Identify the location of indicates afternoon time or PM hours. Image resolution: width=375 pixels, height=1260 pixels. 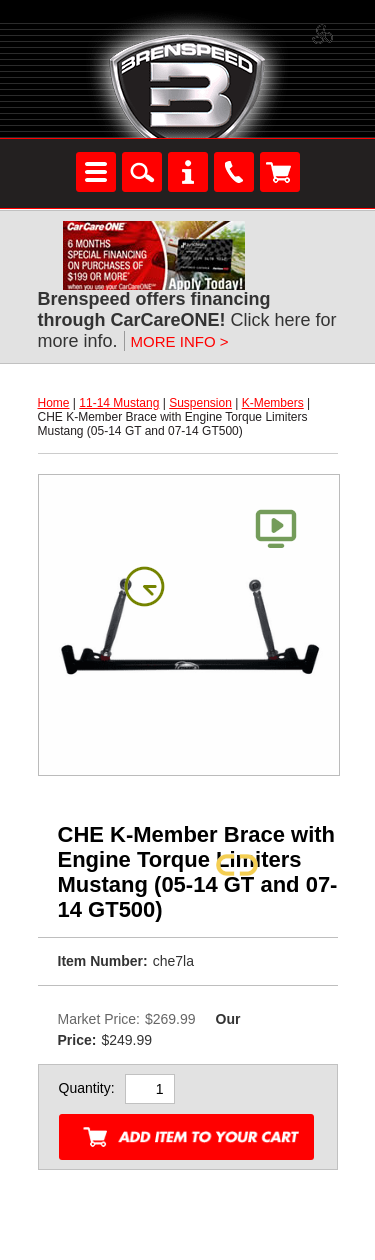
(144, 586).